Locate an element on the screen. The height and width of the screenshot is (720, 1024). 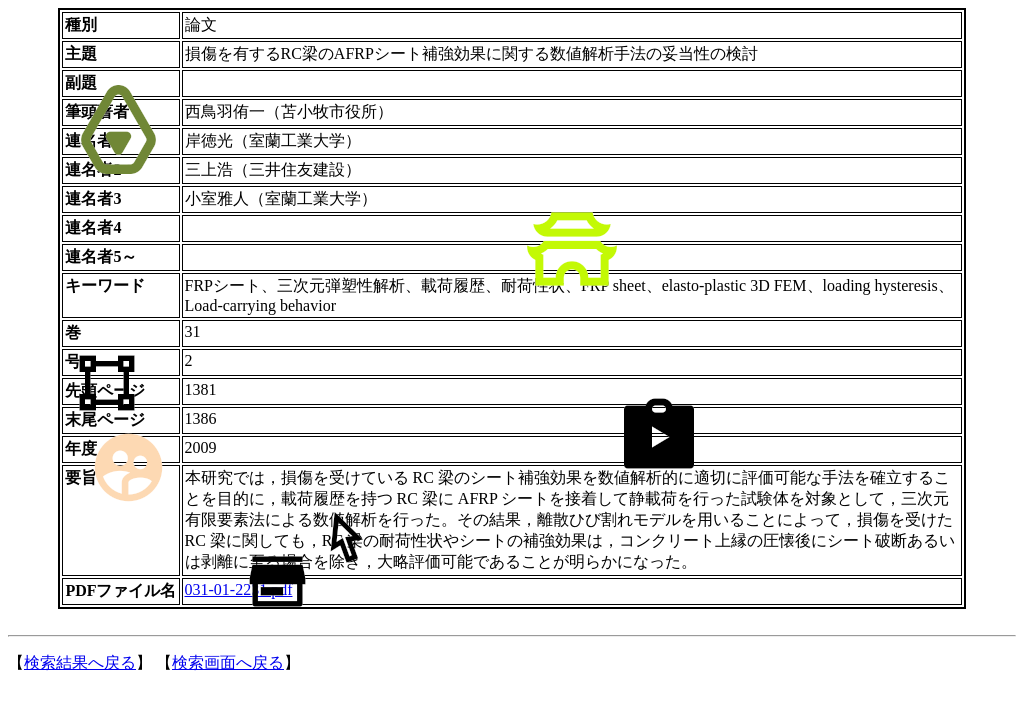
access the store or shop section is located at coordinates (277, 581).